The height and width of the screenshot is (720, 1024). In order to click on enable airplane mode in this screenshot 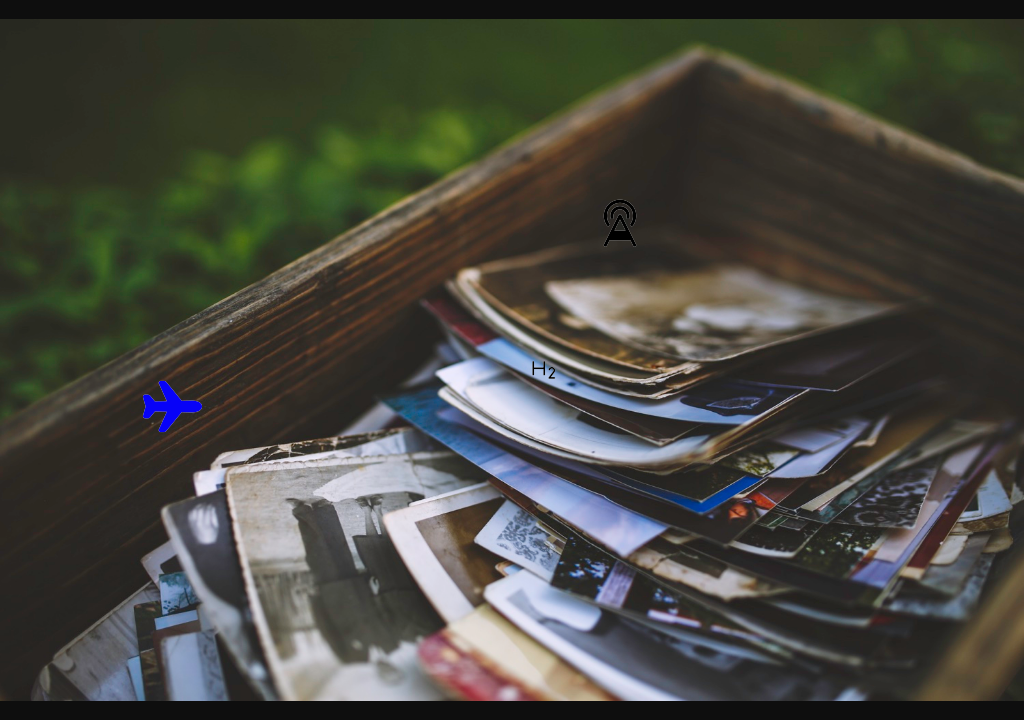, I will do `click(172, 406)`.